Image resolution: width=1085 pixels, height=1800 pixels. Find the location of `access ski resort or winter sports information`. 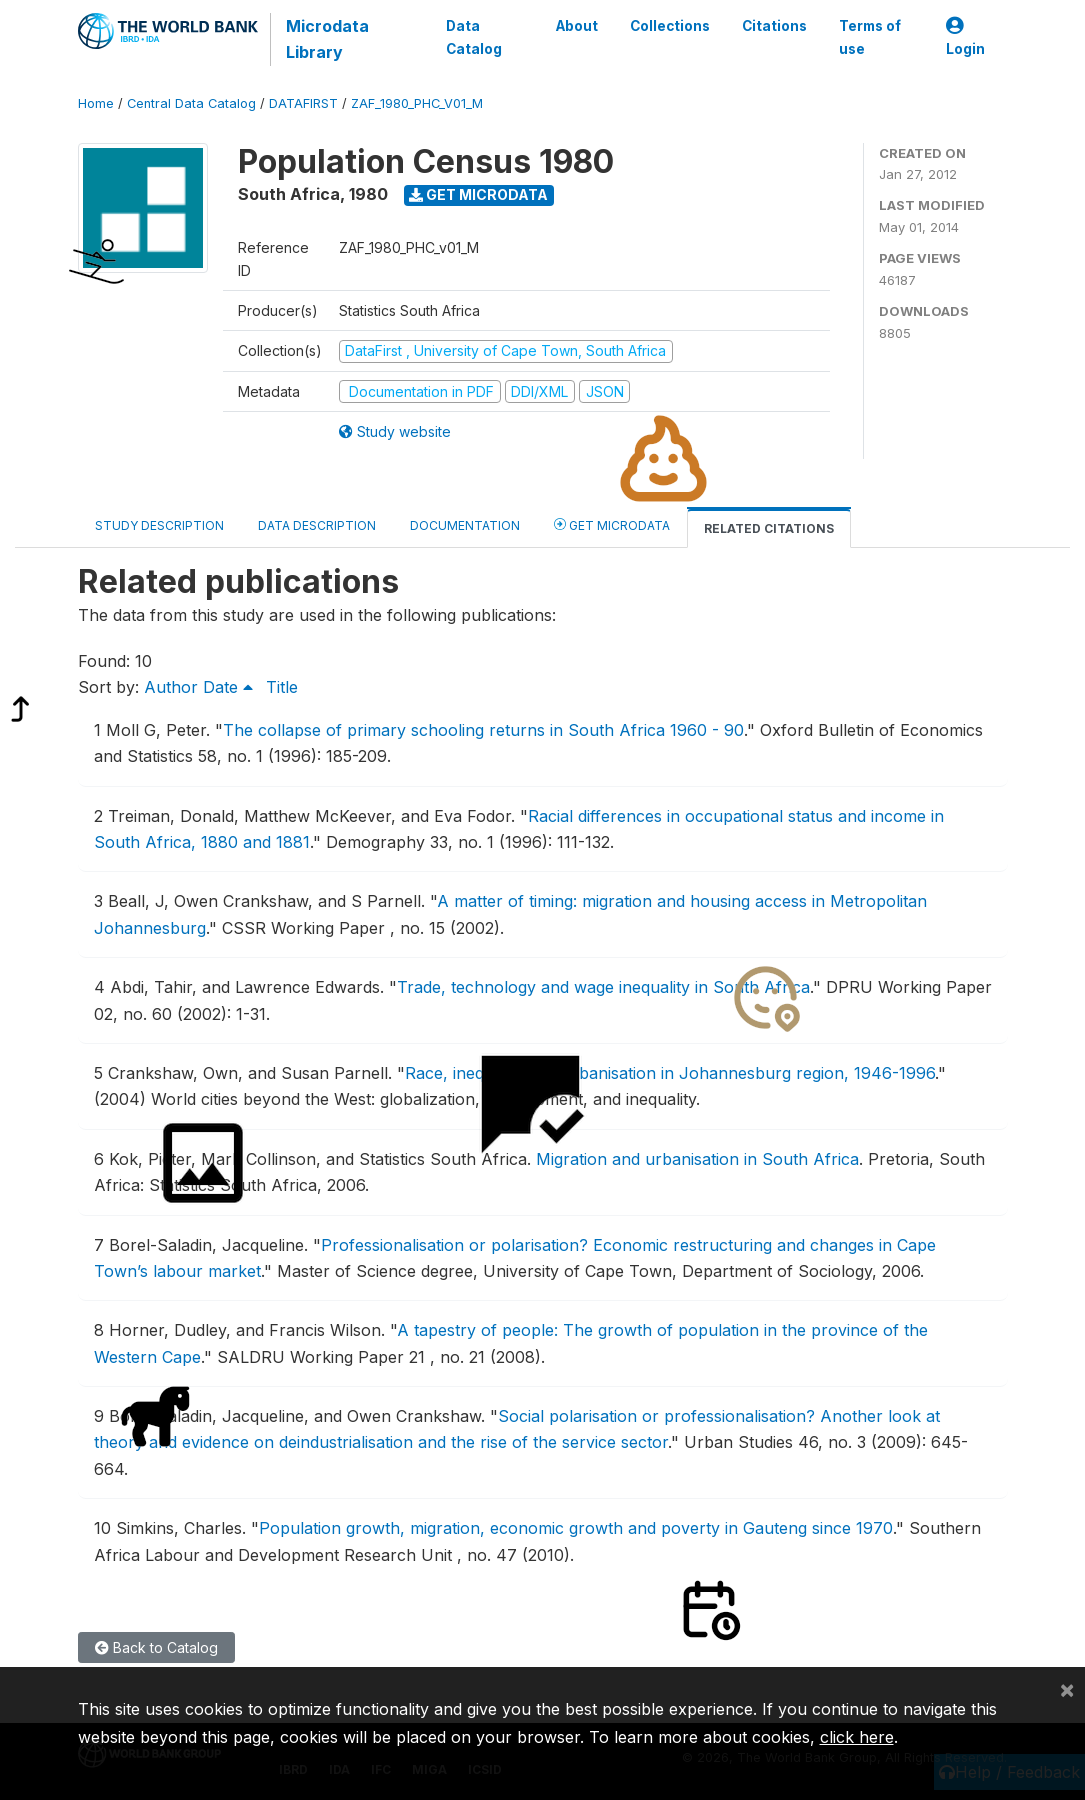

access ski resort or winter sports information is located at coordinates (96, 262).